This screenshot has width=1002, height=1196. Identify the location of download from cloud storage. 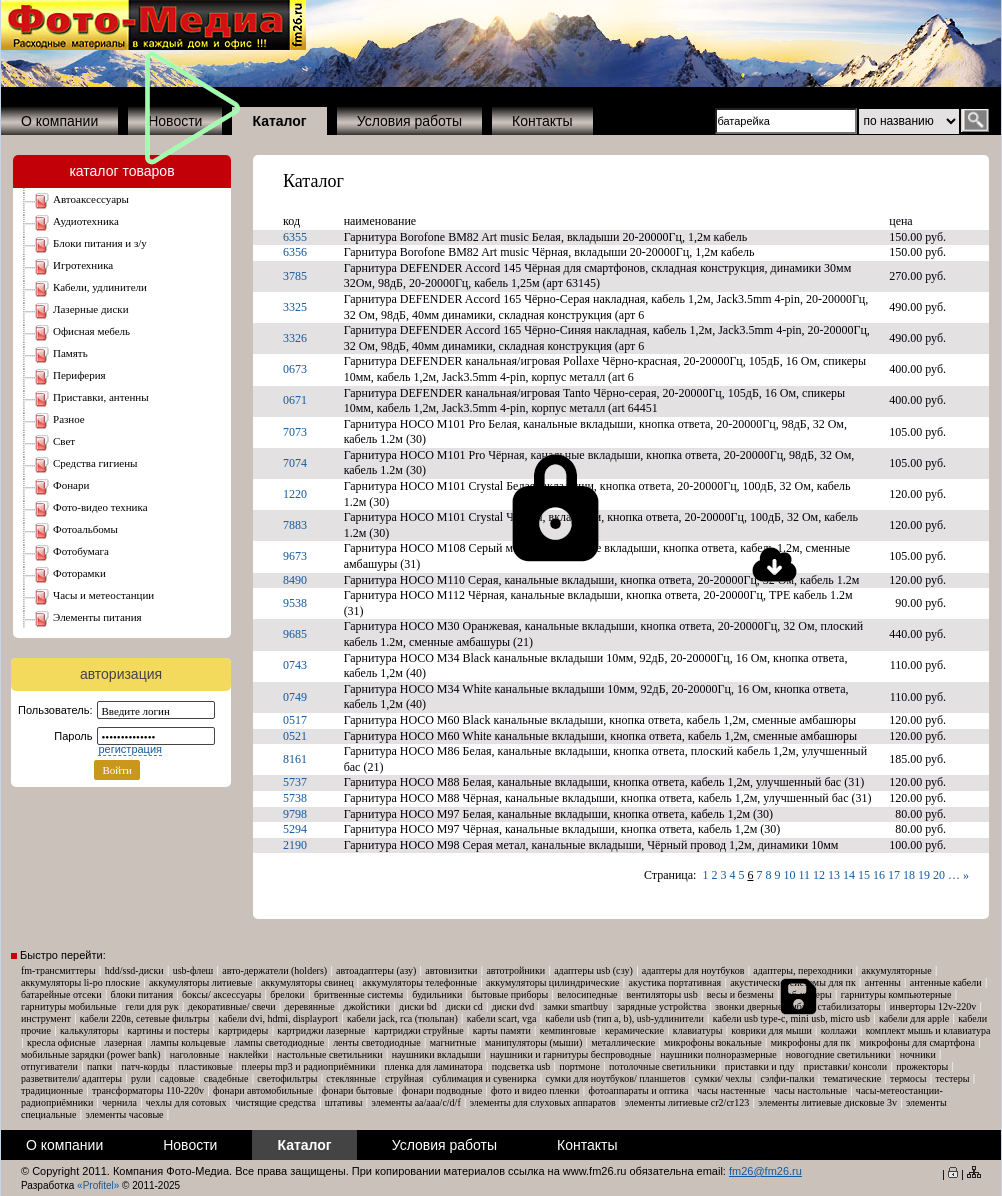
(774, 564).